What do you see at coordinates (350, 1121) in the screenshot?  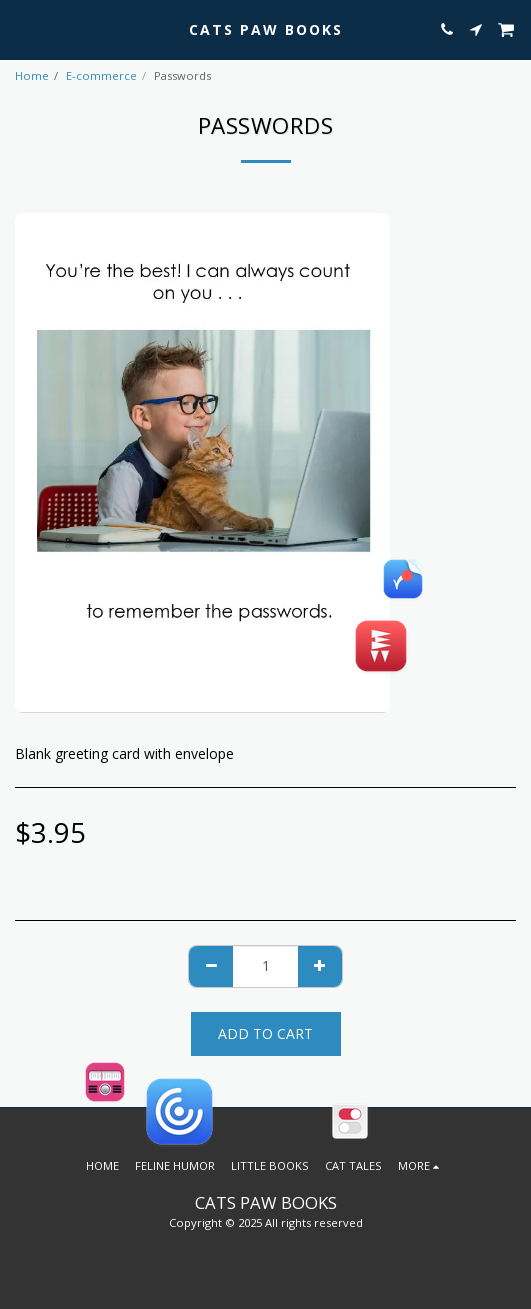 I see `open gnome tweaks to customize desktop settings` at bounding box center [350, 1121].